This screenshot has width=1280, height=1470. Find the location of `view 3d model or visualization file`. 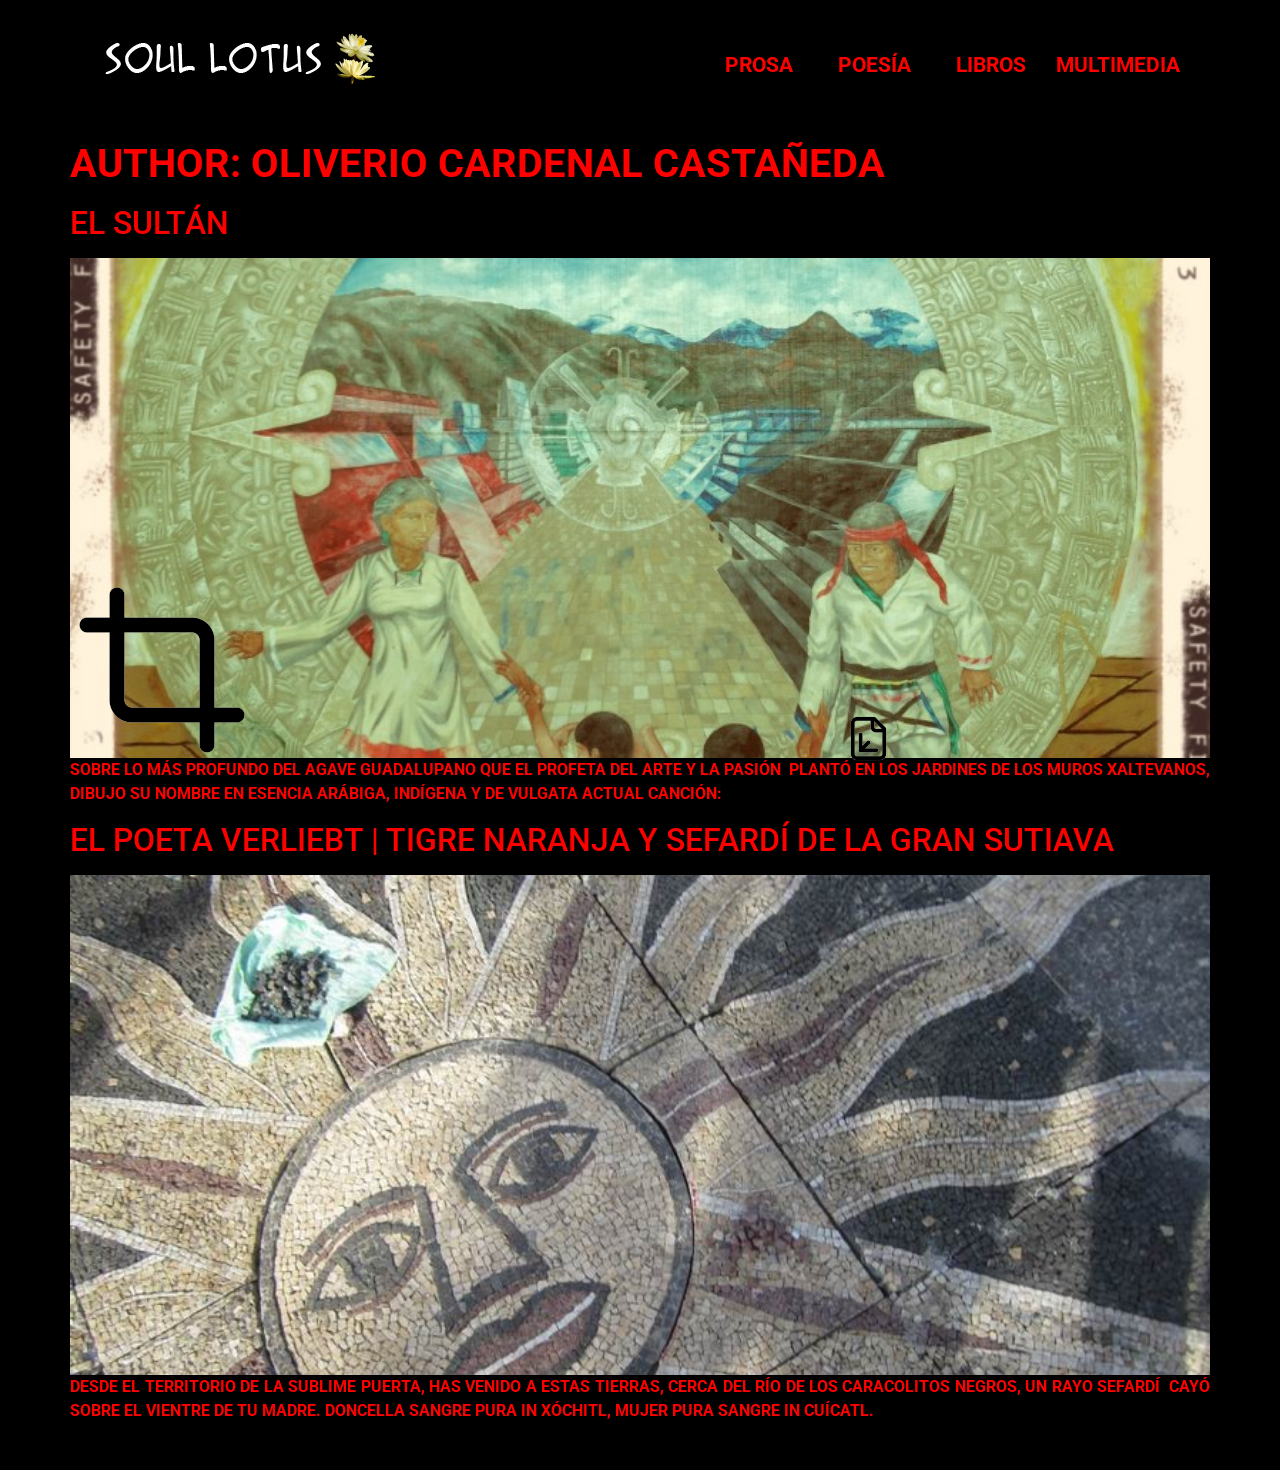

view 3d model or visualization file is located at coordinates (868, 738).